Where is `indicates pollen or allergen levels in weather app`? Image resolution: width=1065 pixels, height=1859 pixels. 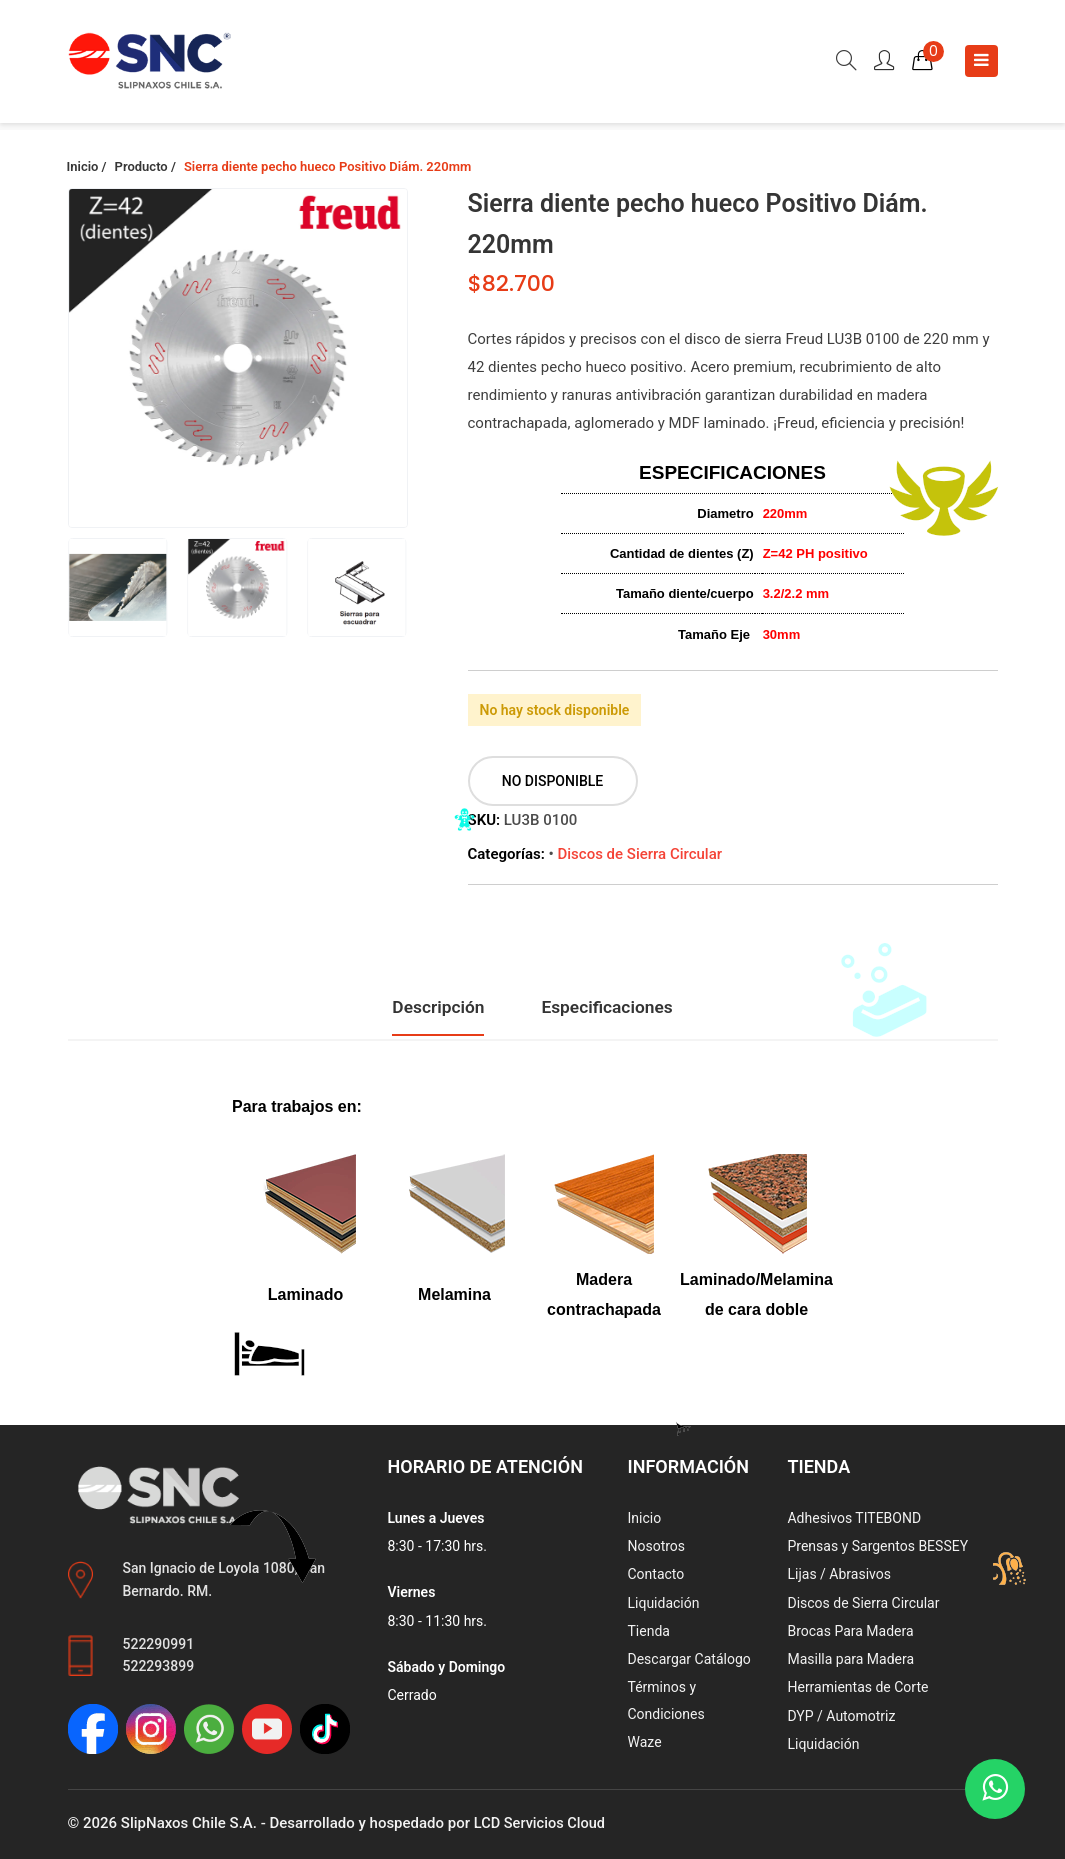
indicates pollen or allergen levels in weather app is located at coordinates (1009, 1568).